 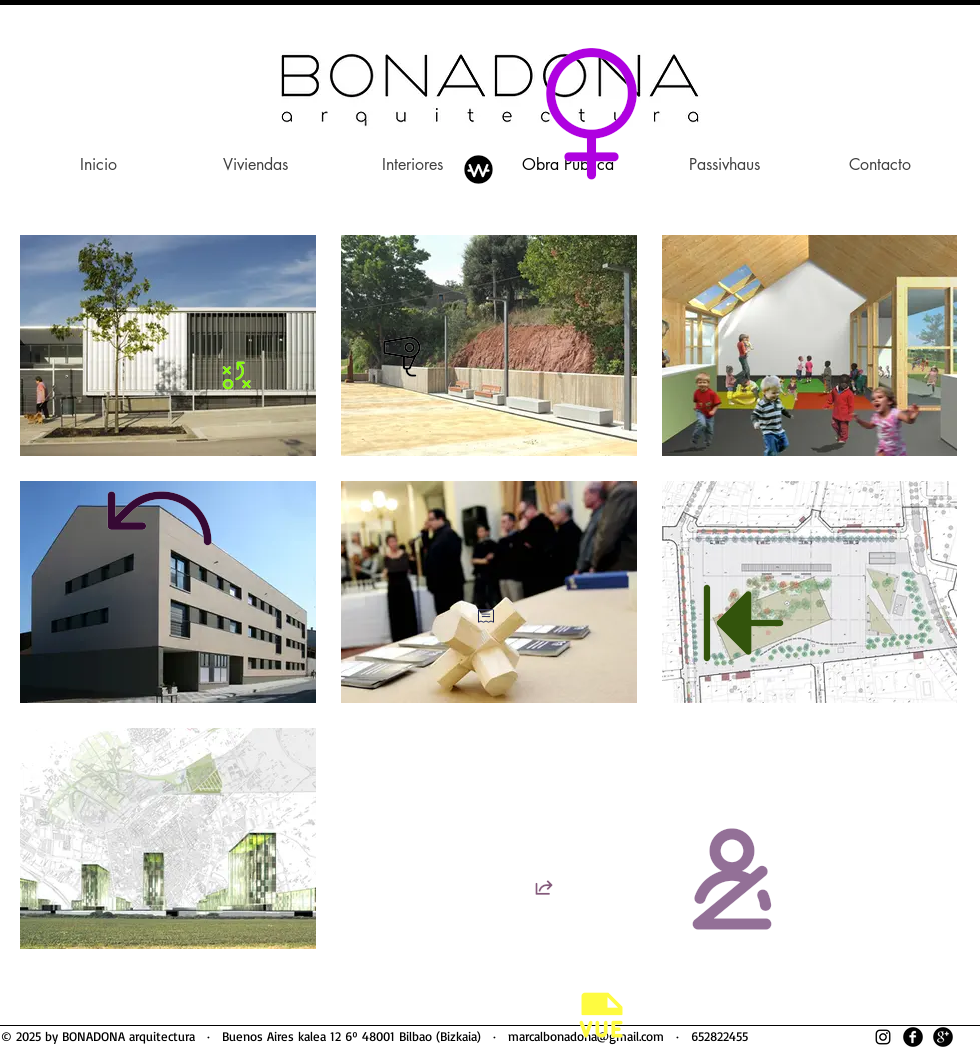 I want to click on share this content, so click(x=544, y=887).